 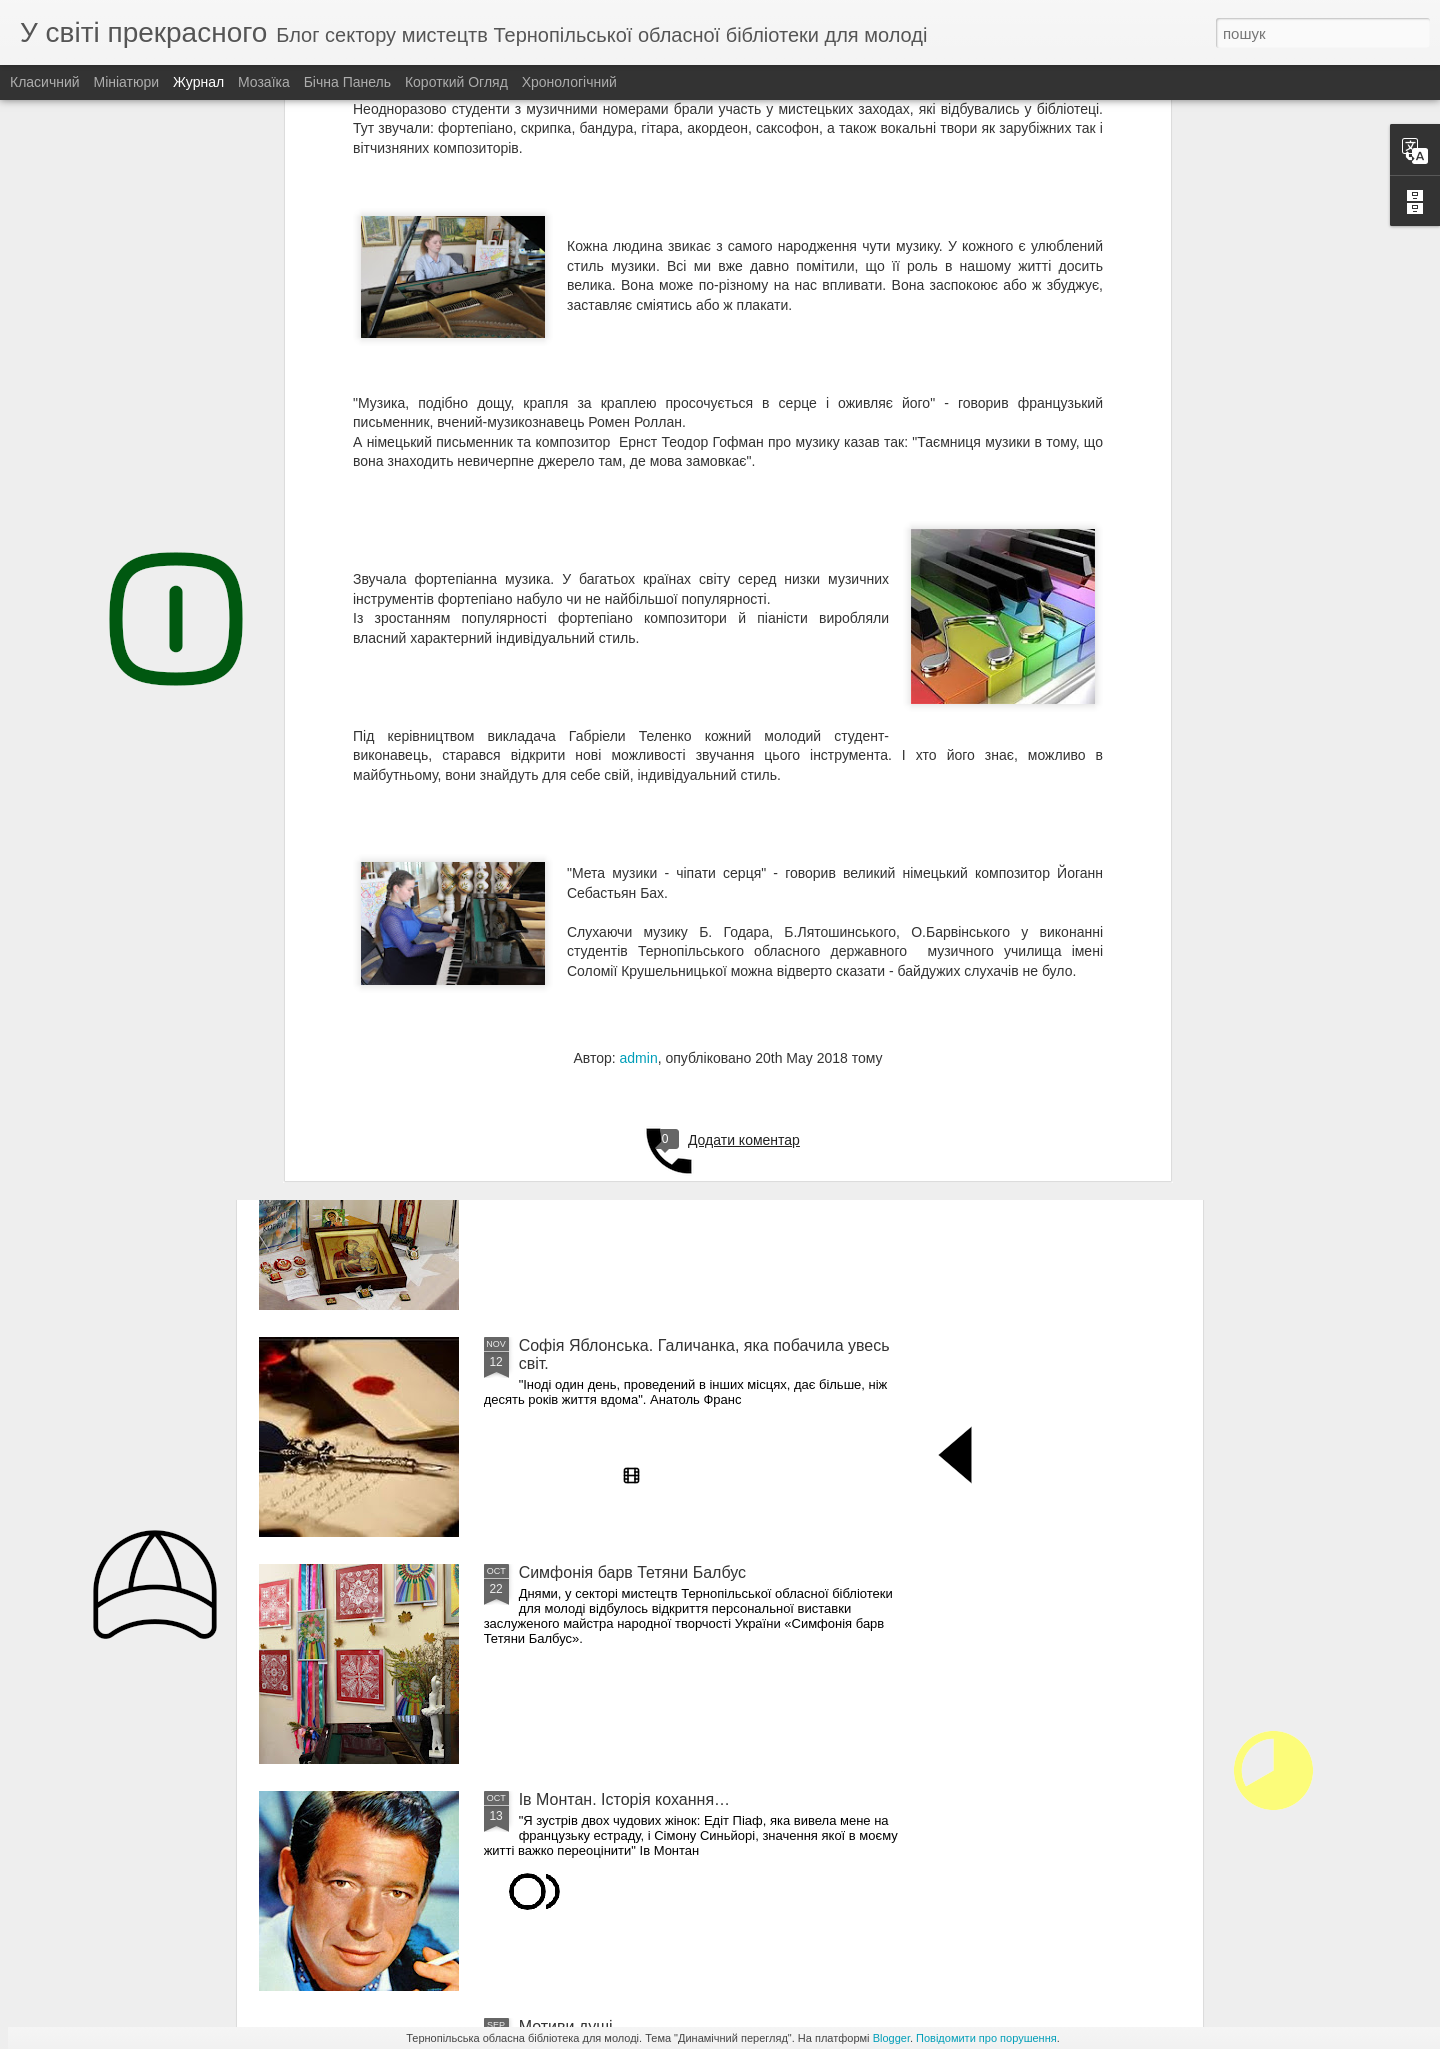 What do you see at coordinates (669, 1151) in the screenshot?
I see `make a phone call` at bounding box center [669, 1151].